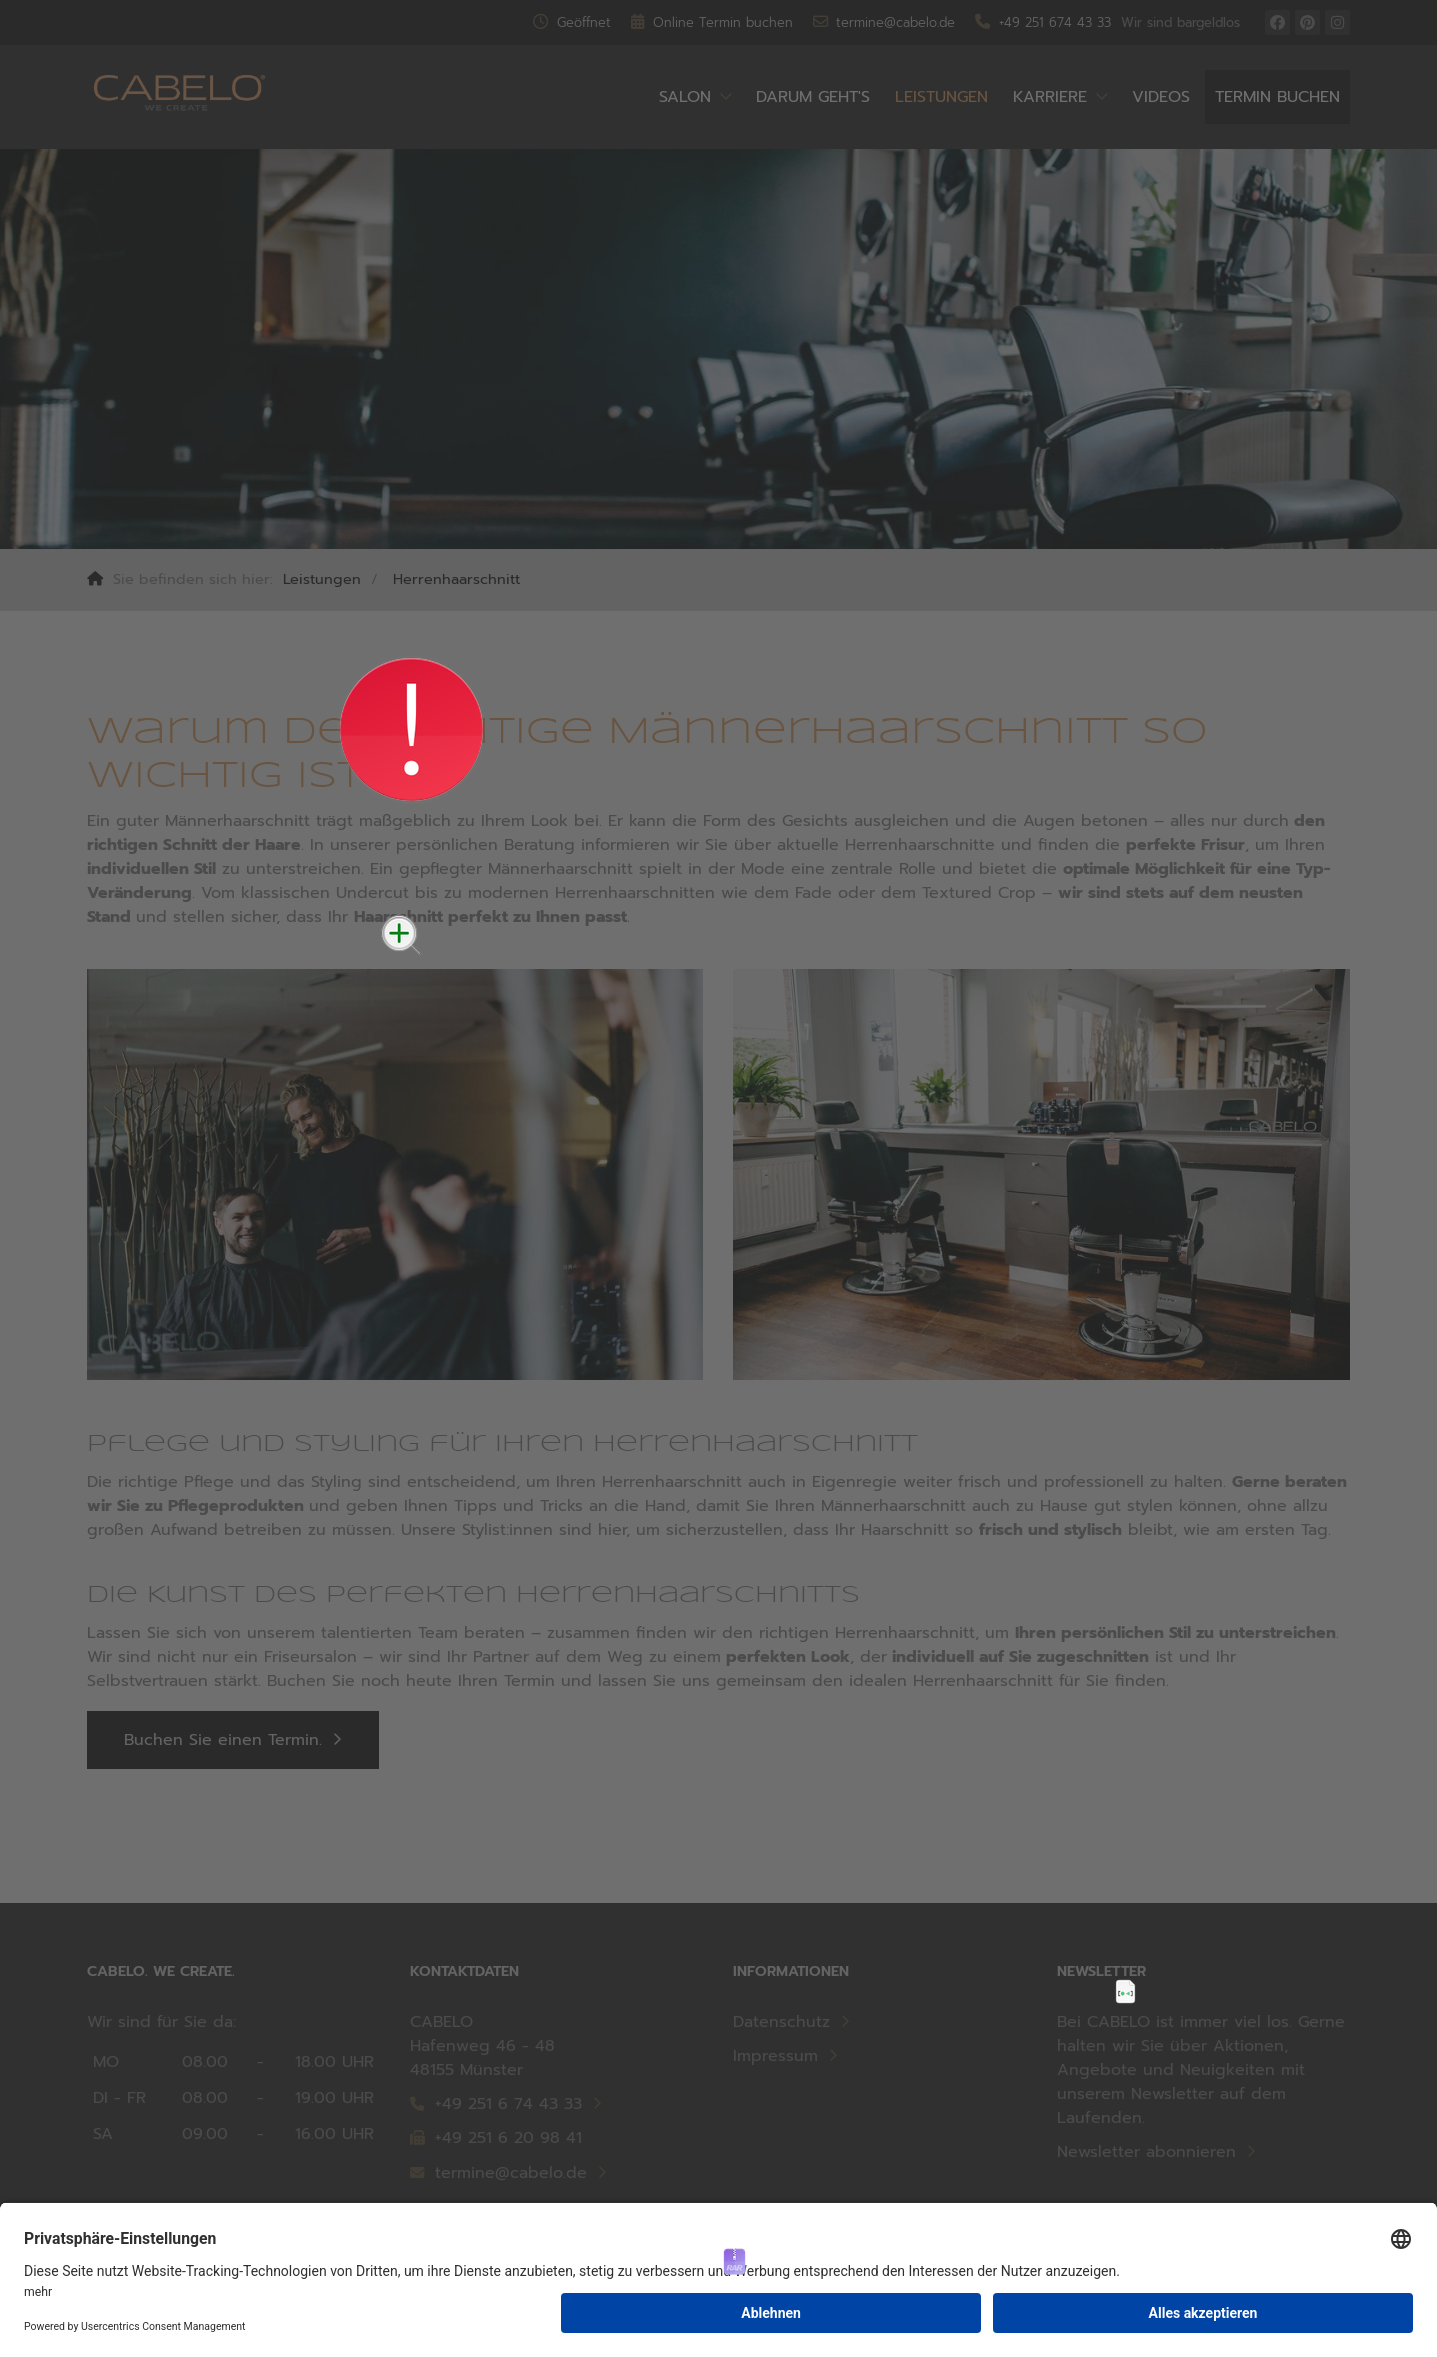 The width and height of the screenshot is (1437, 2357). Describe the element at coordinates (734, 2261) in the screenshot. I see `indicates a RAR compressed archive file` at that location.